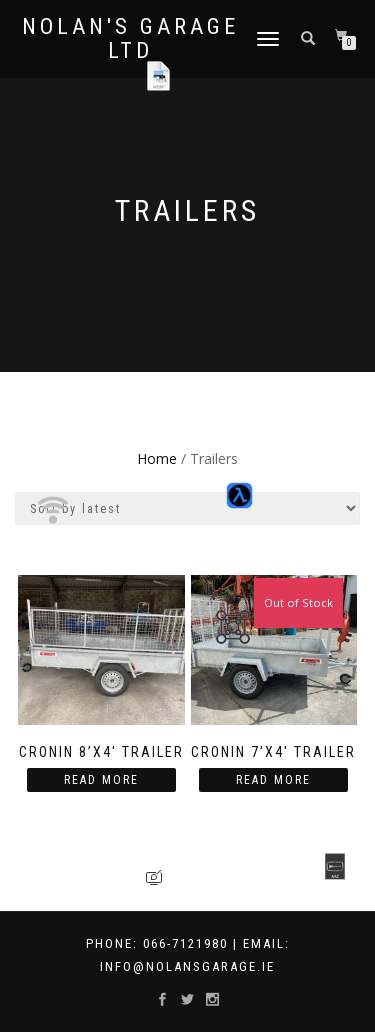 Image resolution: width=375 pixels, height=1032 pixels. Describe the element at coordinates (335, 867) in the screenshot. I see `audio analyzer or metering tool in GarageBand` at that location.